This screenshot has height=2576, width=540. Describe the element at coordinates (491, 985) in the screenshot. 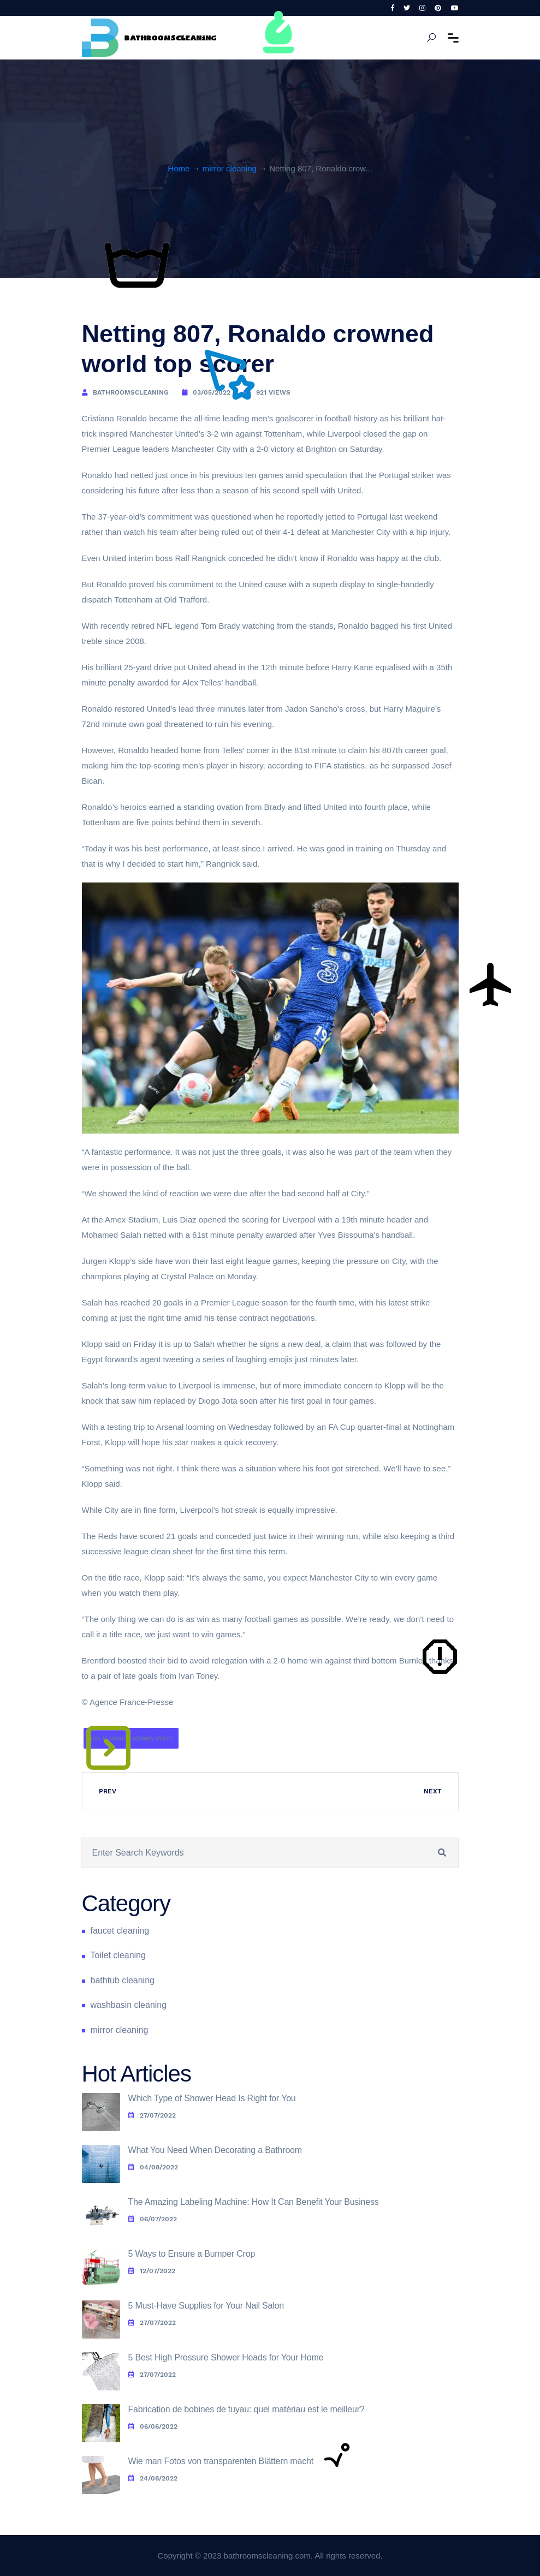

I see `access flight booking or travel options` at that location.